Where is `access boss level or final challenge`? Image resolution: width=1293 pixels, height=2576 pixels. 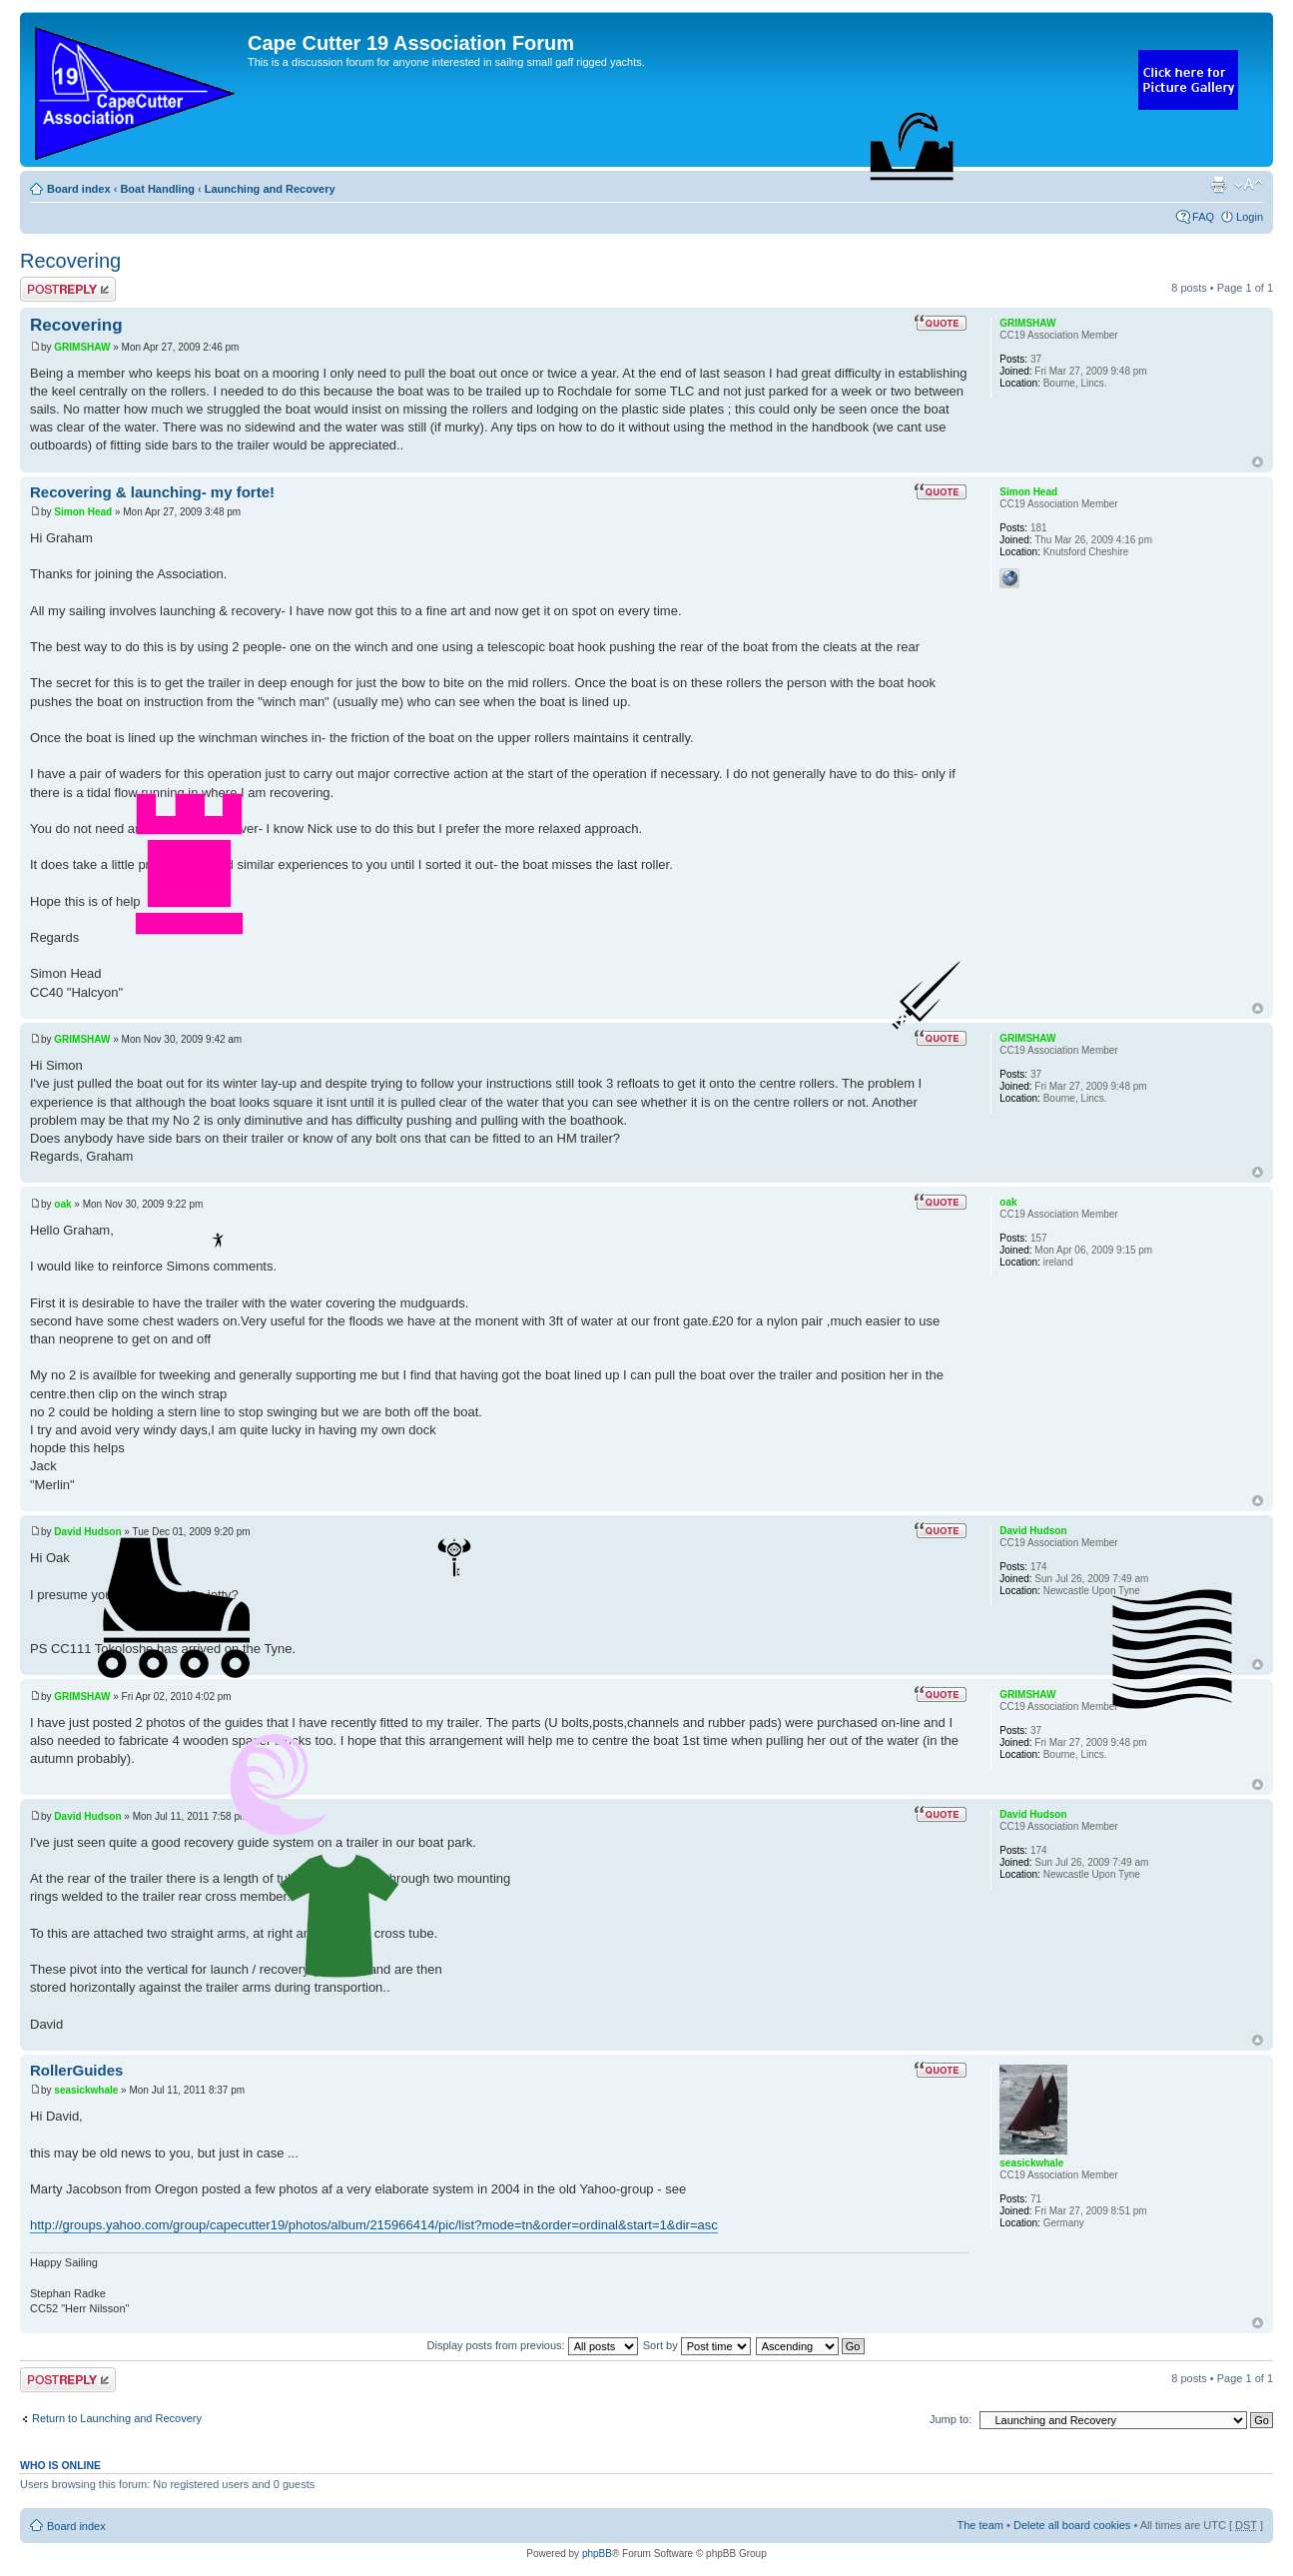
access boss level or final challenge is located at coordinates (454, 1557).